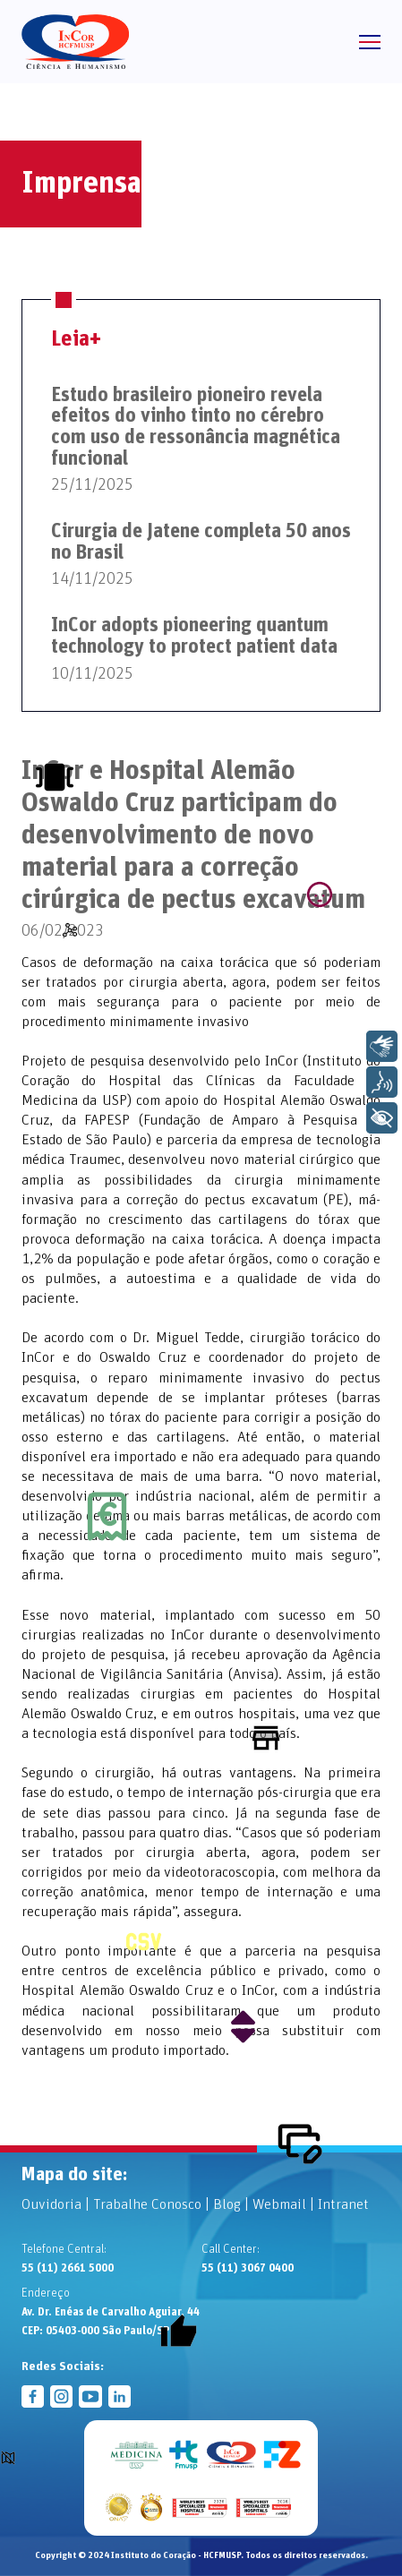 This screenshot has height=2576, width=402. I want to click on indicates a sad or disappointed mood, so click(320, 894).